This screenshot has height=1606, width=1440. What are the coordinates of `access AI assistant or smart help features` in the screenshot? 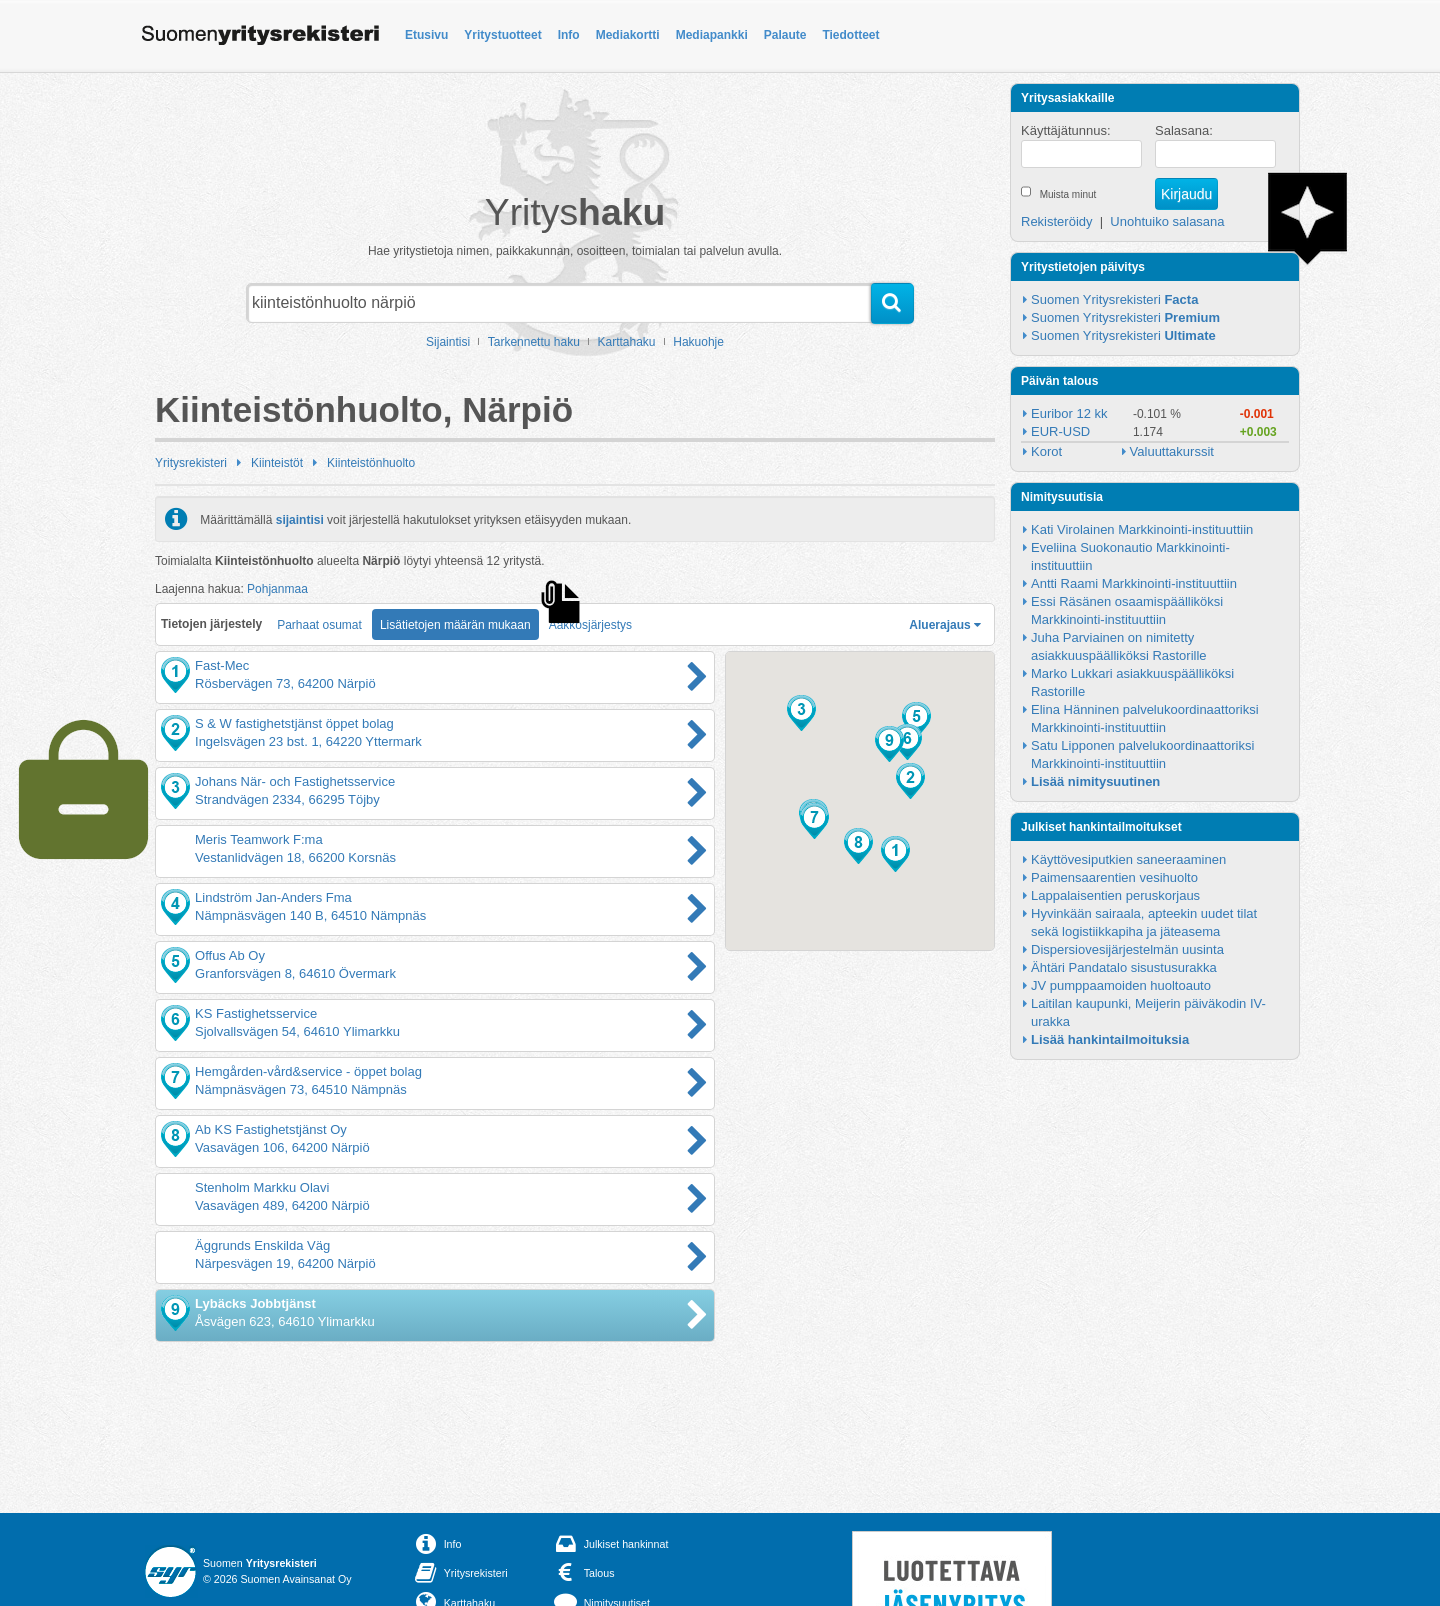 It's located at (1307, 216).